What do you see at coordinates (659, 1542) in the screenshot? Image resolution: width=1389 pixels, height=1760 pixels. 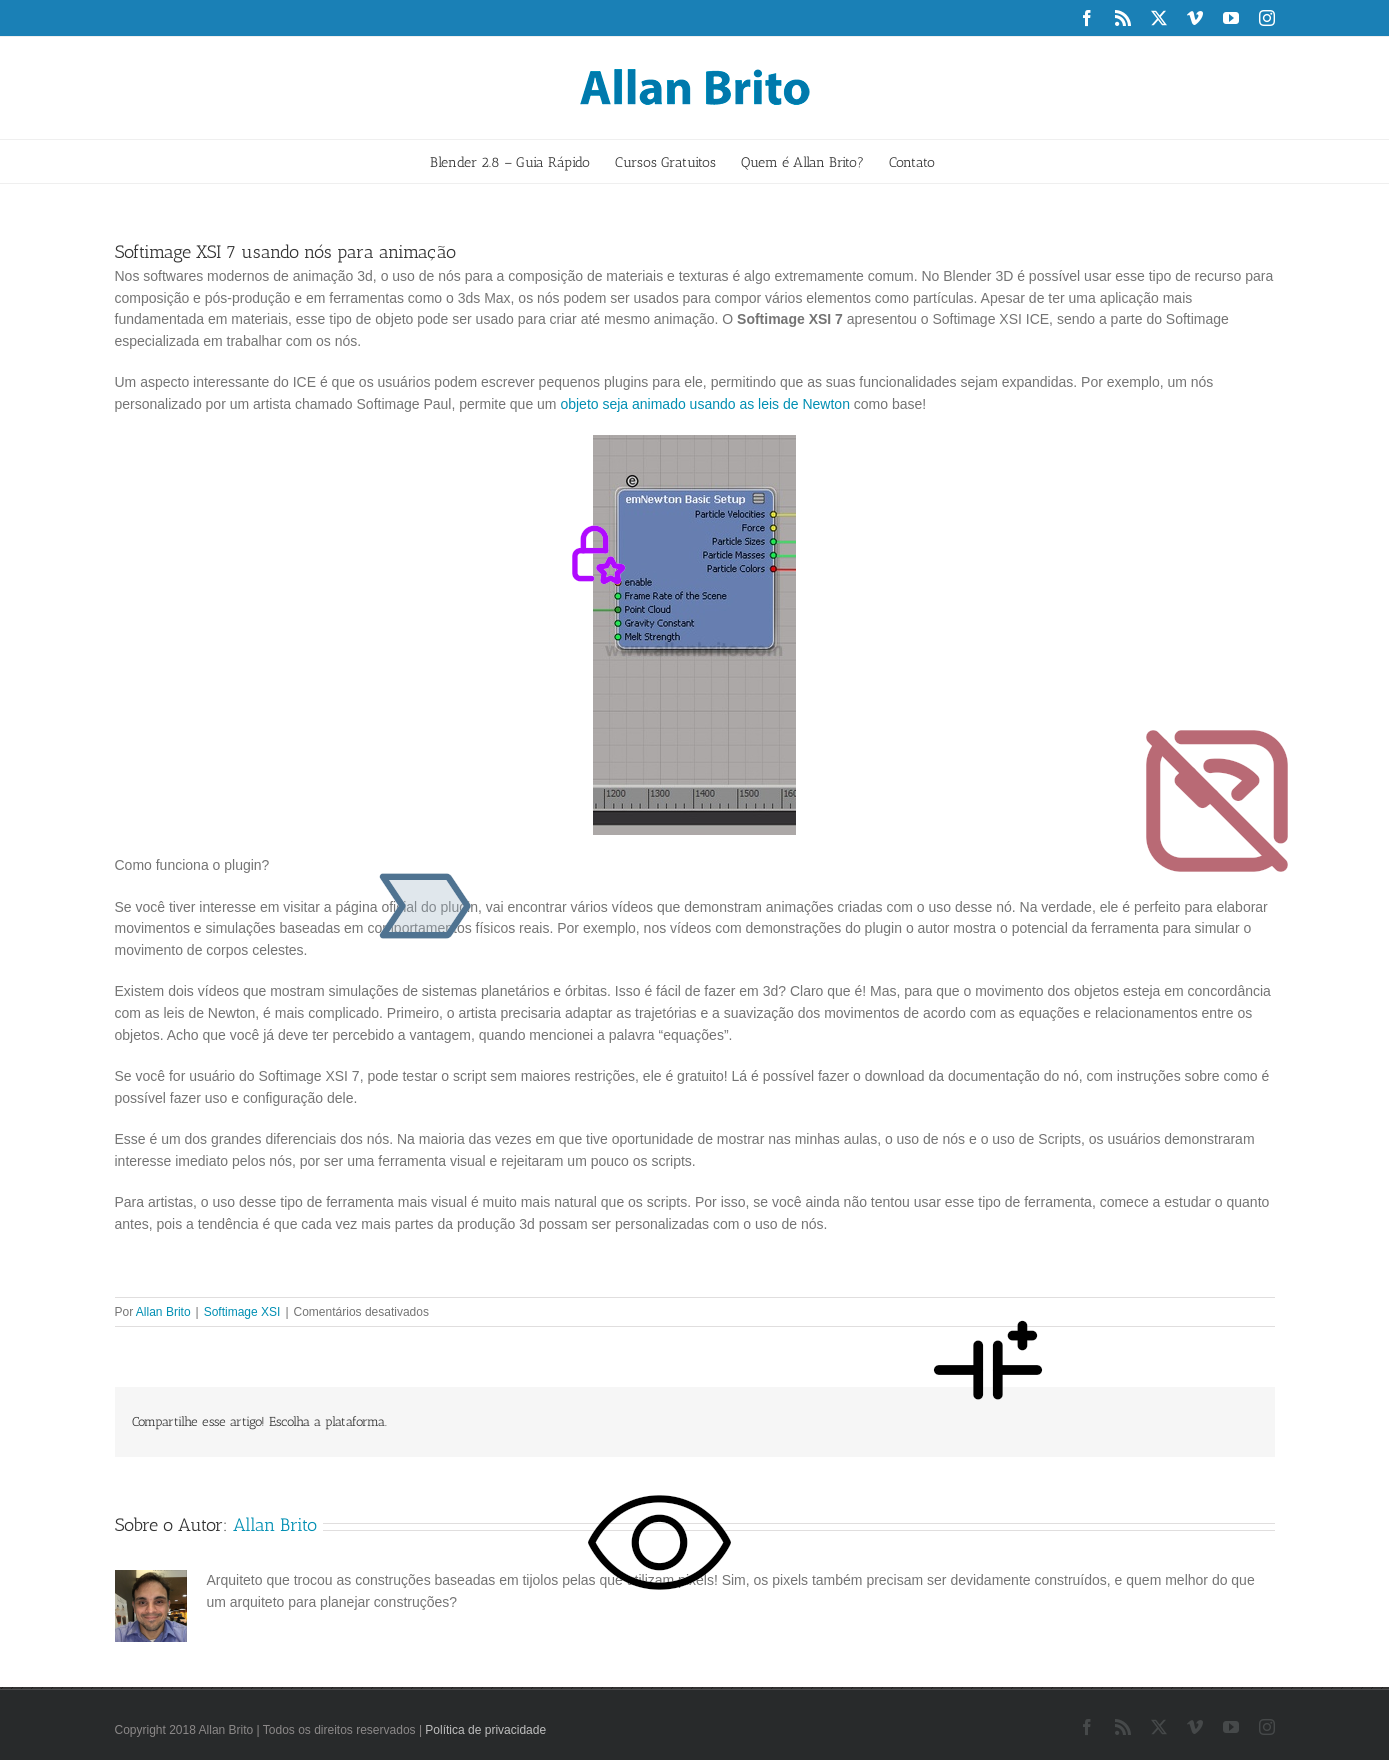 I see `view or preview content` at bounding box center [659, 1542].